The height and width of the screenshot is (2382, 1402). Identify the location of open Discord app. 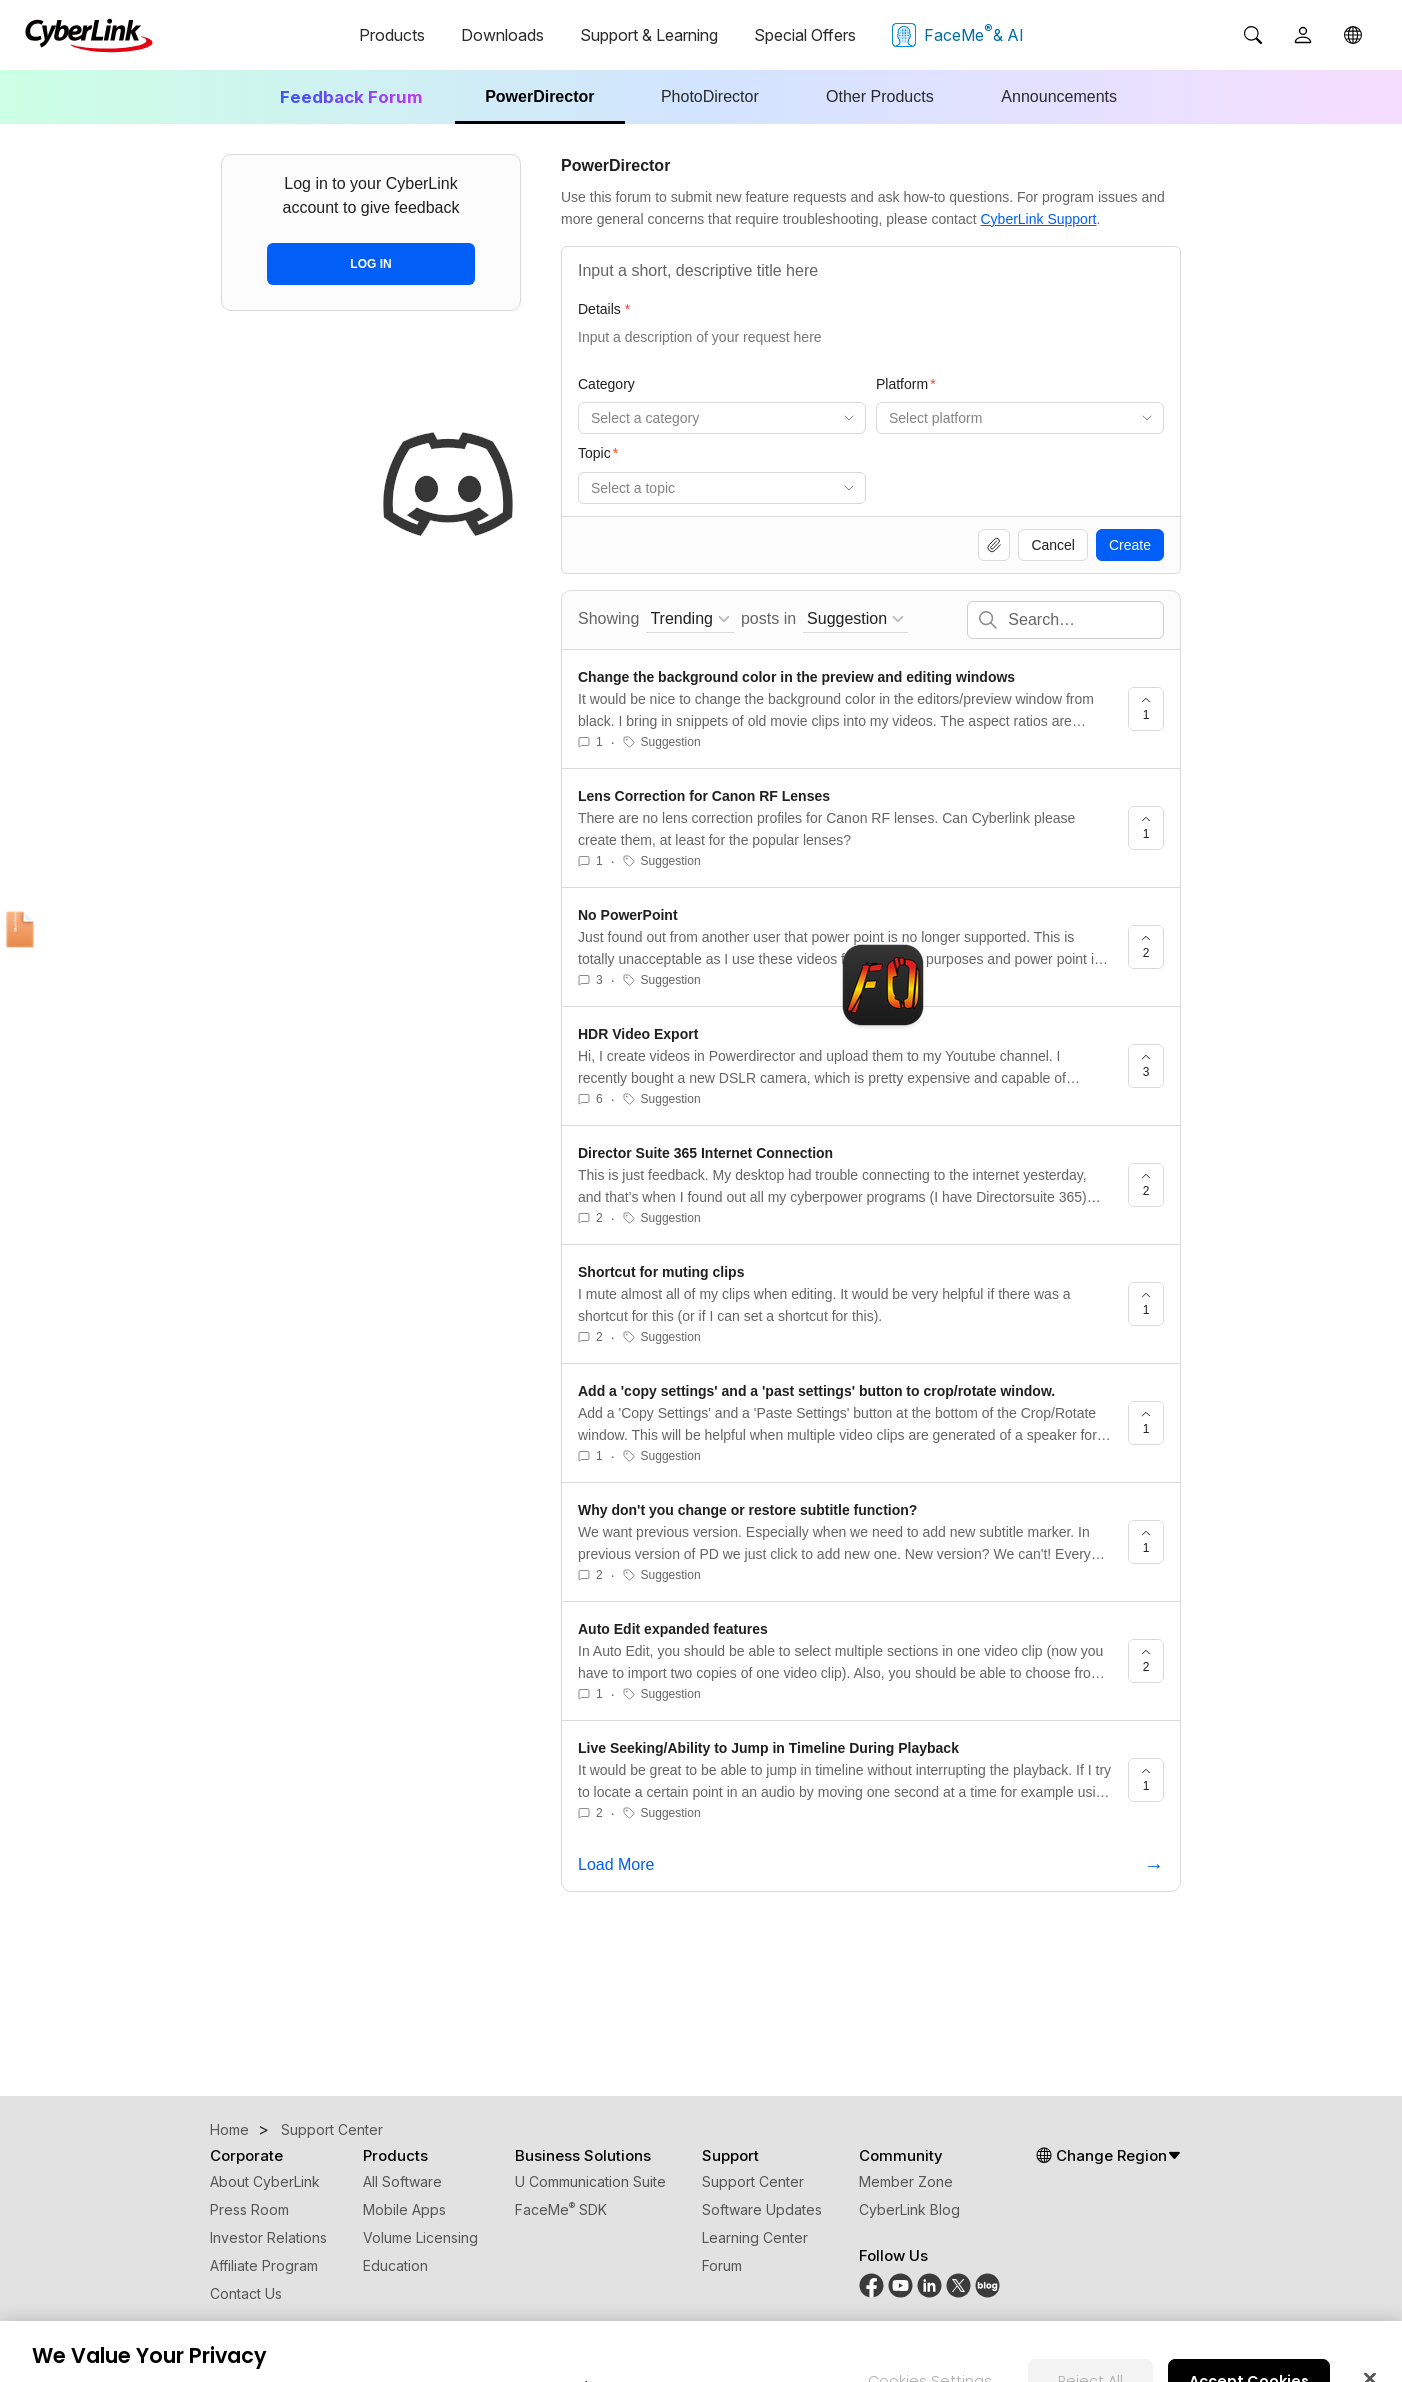
(448, 484).